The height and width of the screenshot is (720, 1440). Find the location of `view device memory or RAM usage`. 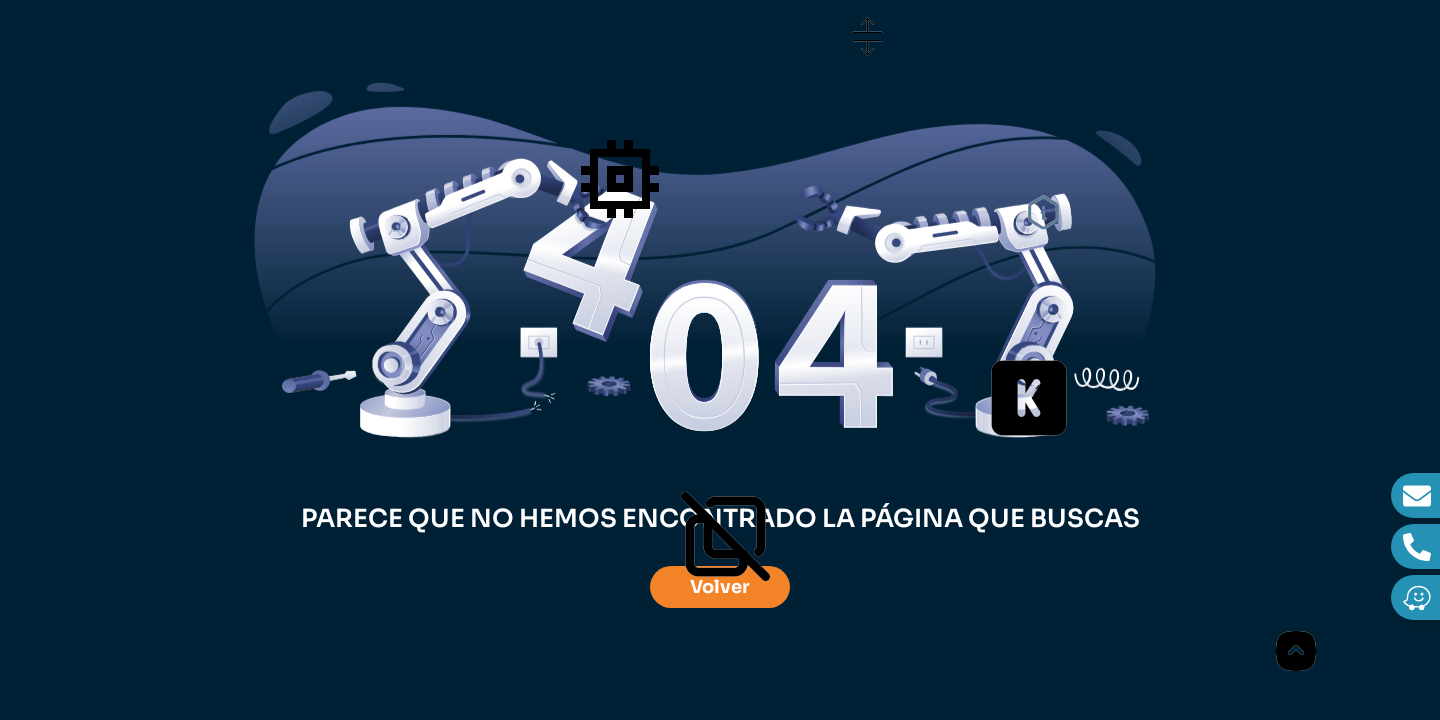

view device memory or RAM usage is located at coordinates (620, 179).